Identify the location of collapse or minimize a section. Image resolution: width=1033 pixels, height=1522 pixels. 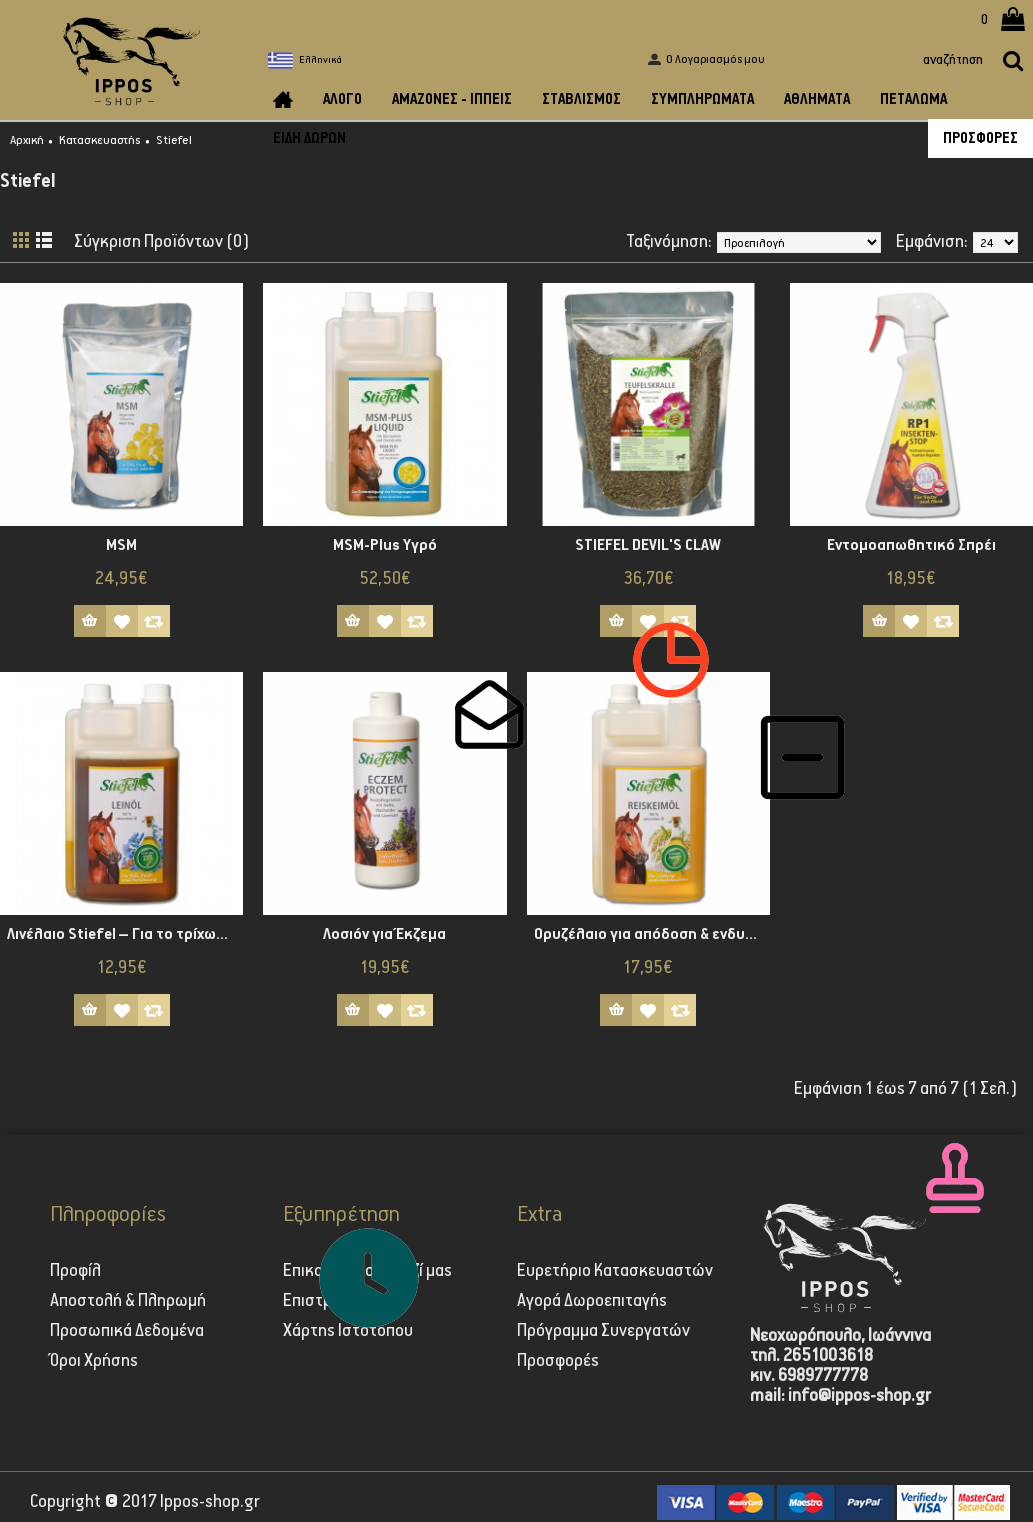
(802, 757).